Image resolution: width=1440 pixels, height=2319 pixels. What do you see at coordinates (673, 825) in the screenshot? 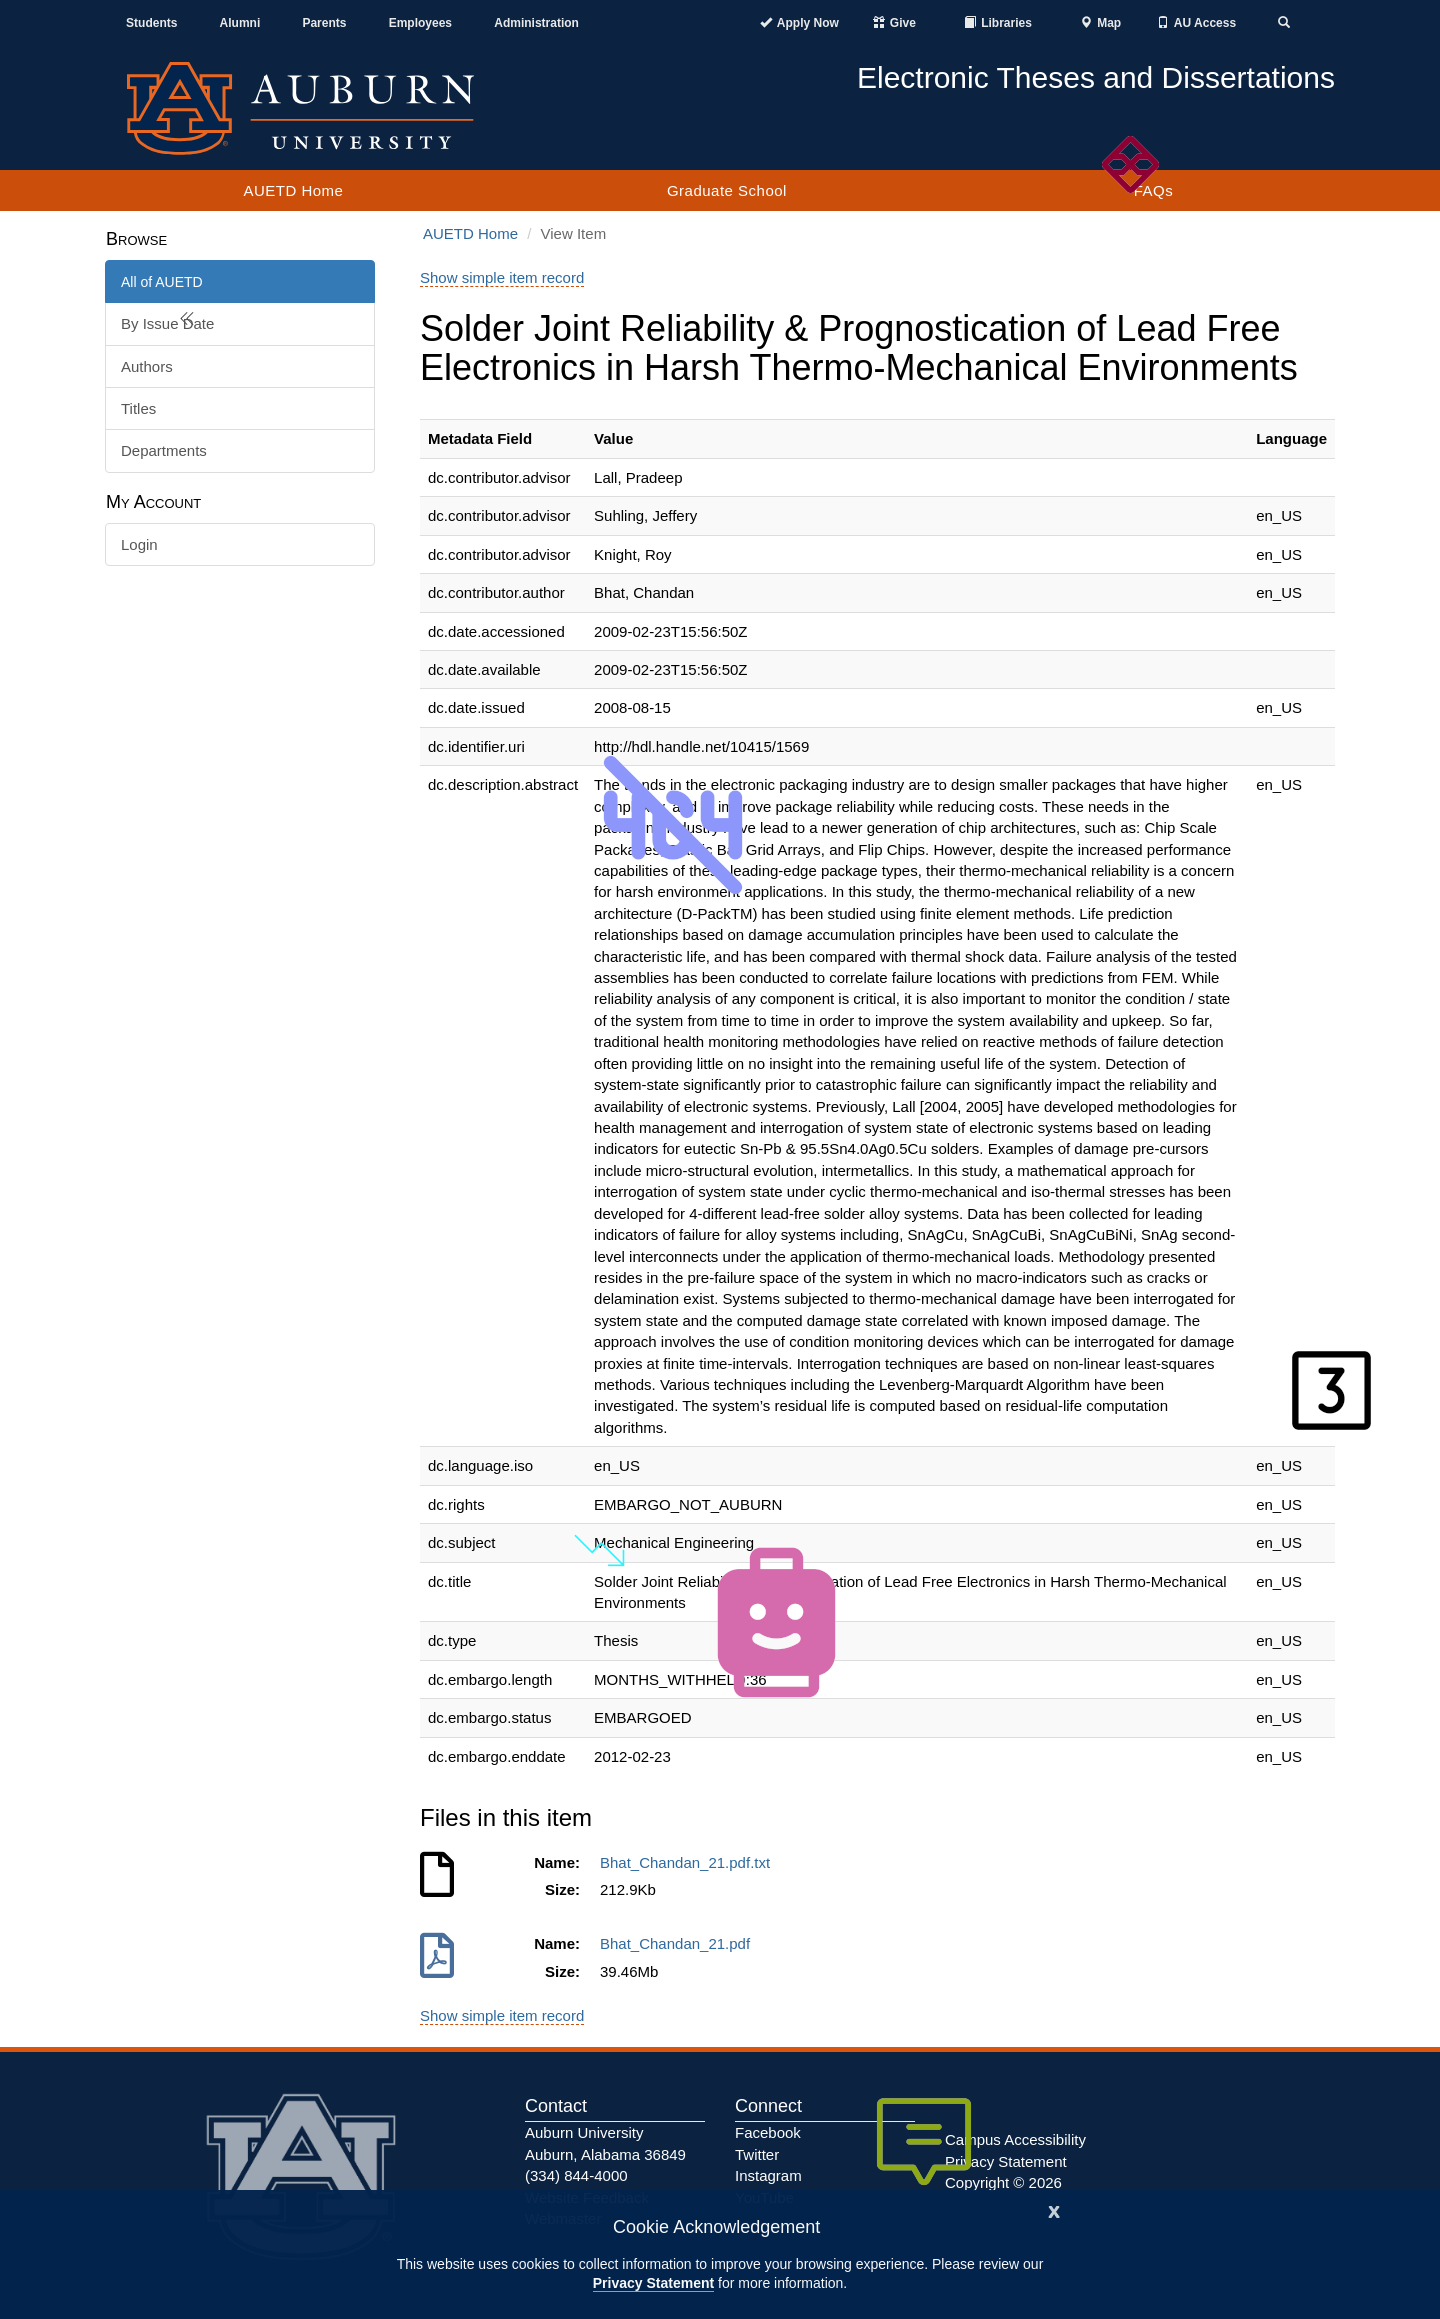
I see `indicates 404 error detection is disabled` at bounding box center [673, 825].